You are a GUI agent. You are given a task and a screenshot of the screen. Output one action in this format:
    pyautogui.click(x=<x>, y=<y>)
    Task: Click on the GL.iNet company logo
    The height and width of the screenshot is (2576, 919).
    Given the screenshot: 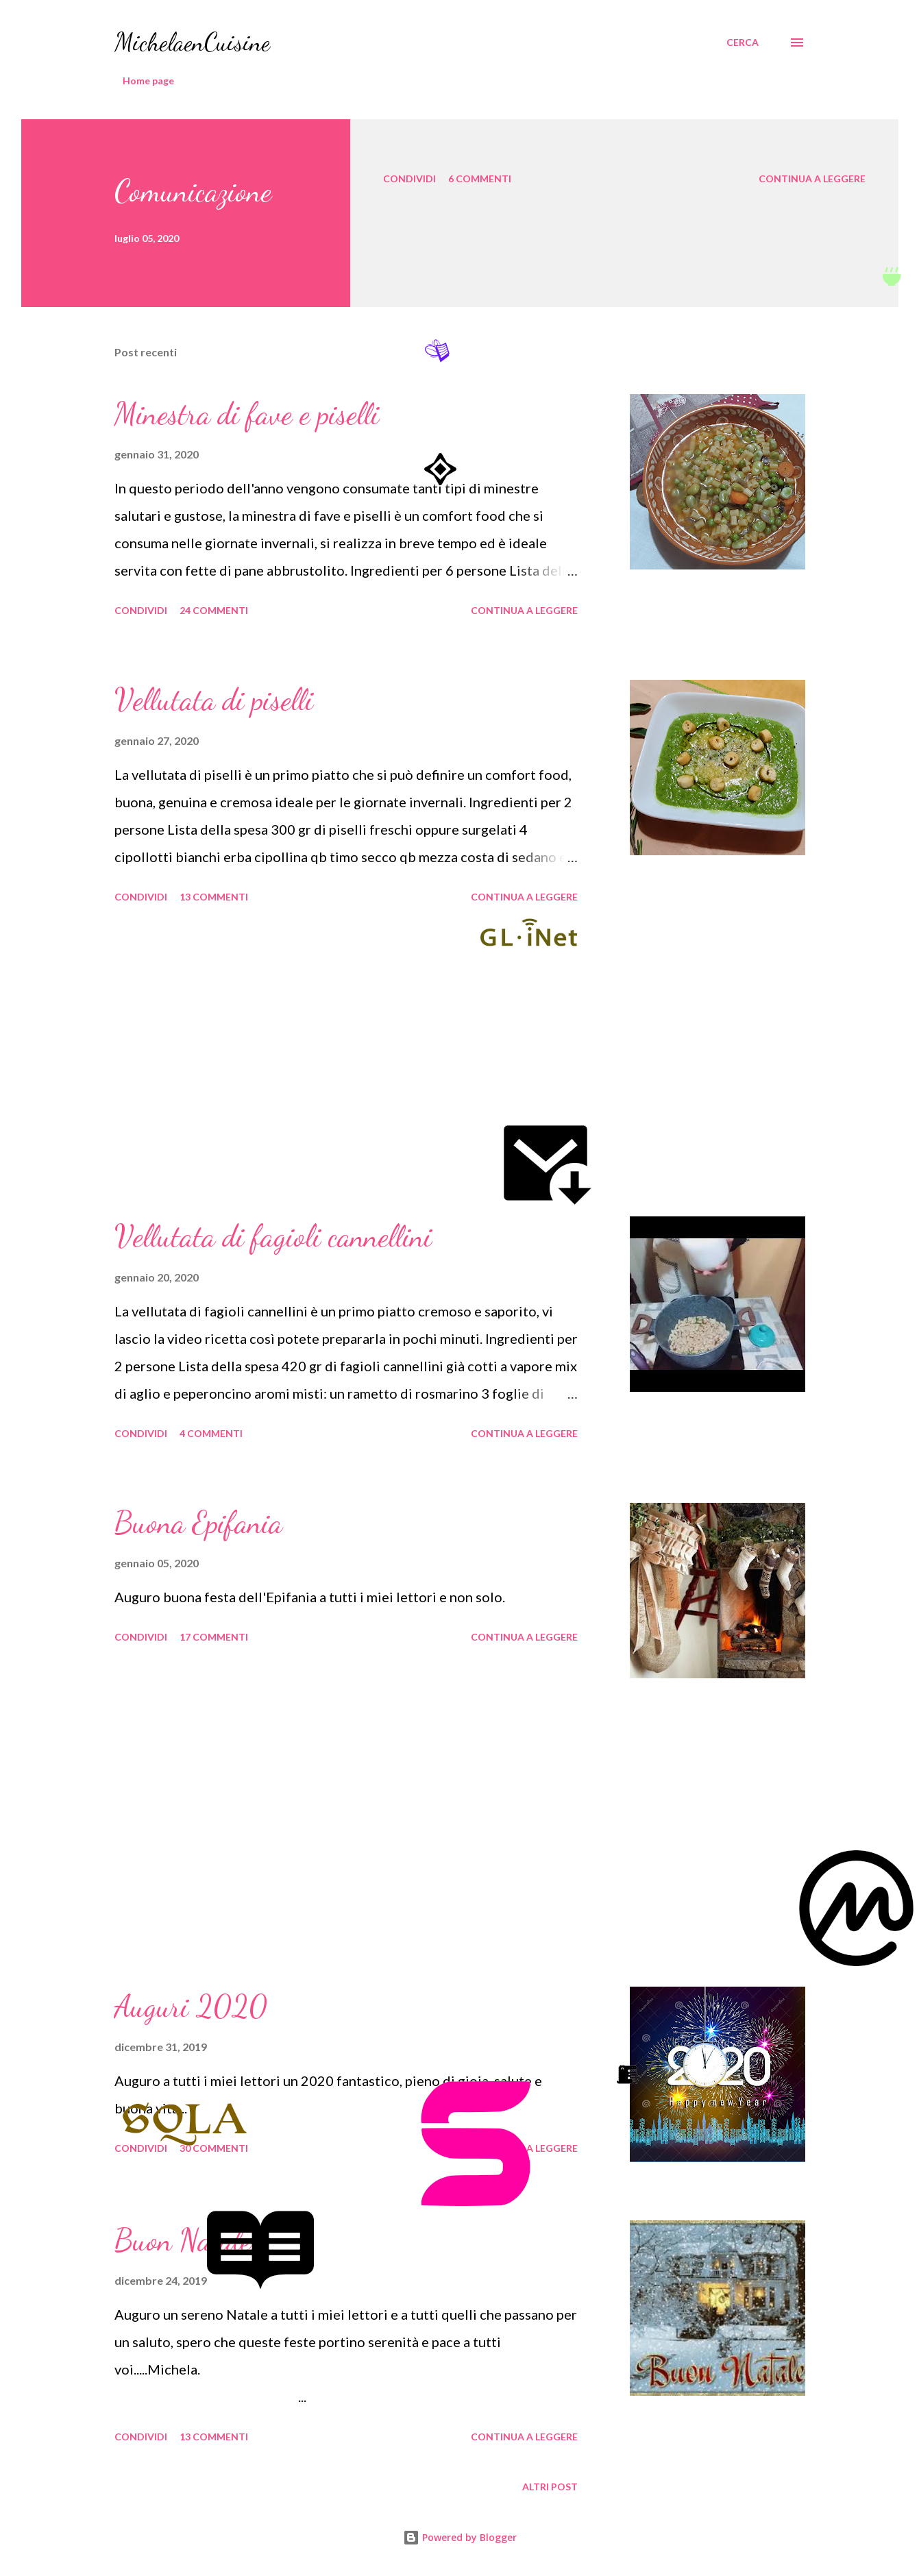 What is the action you would take?
    pyautogui.click(x=528, y=932)
    